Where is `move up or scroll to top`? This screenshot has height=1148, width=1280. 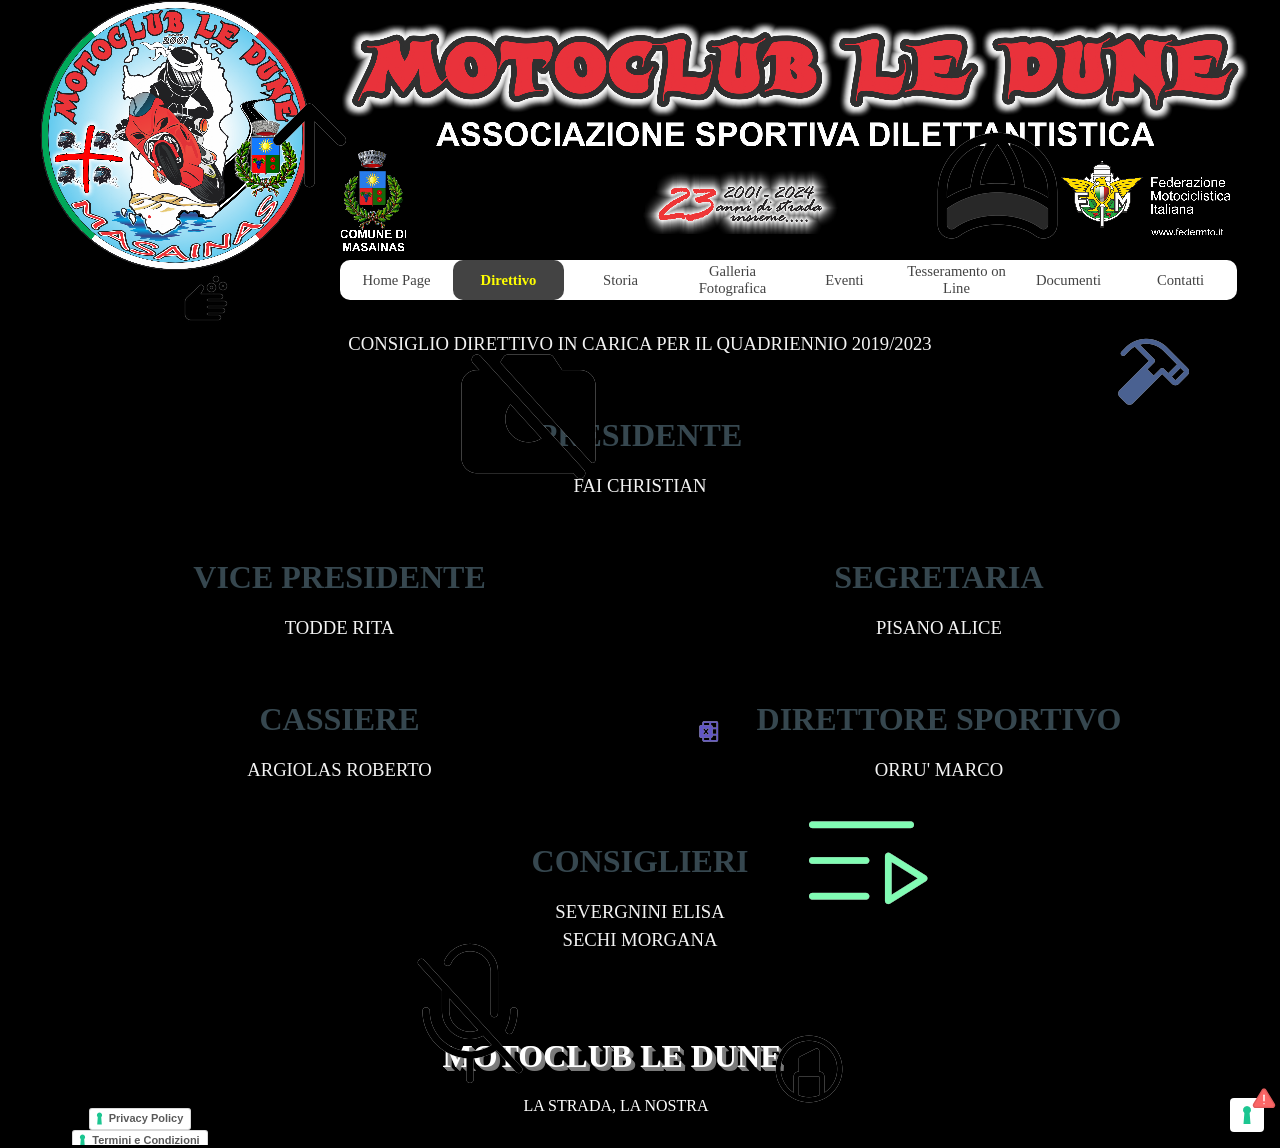
move up or scroll to top is located at coordinates (309, 145).